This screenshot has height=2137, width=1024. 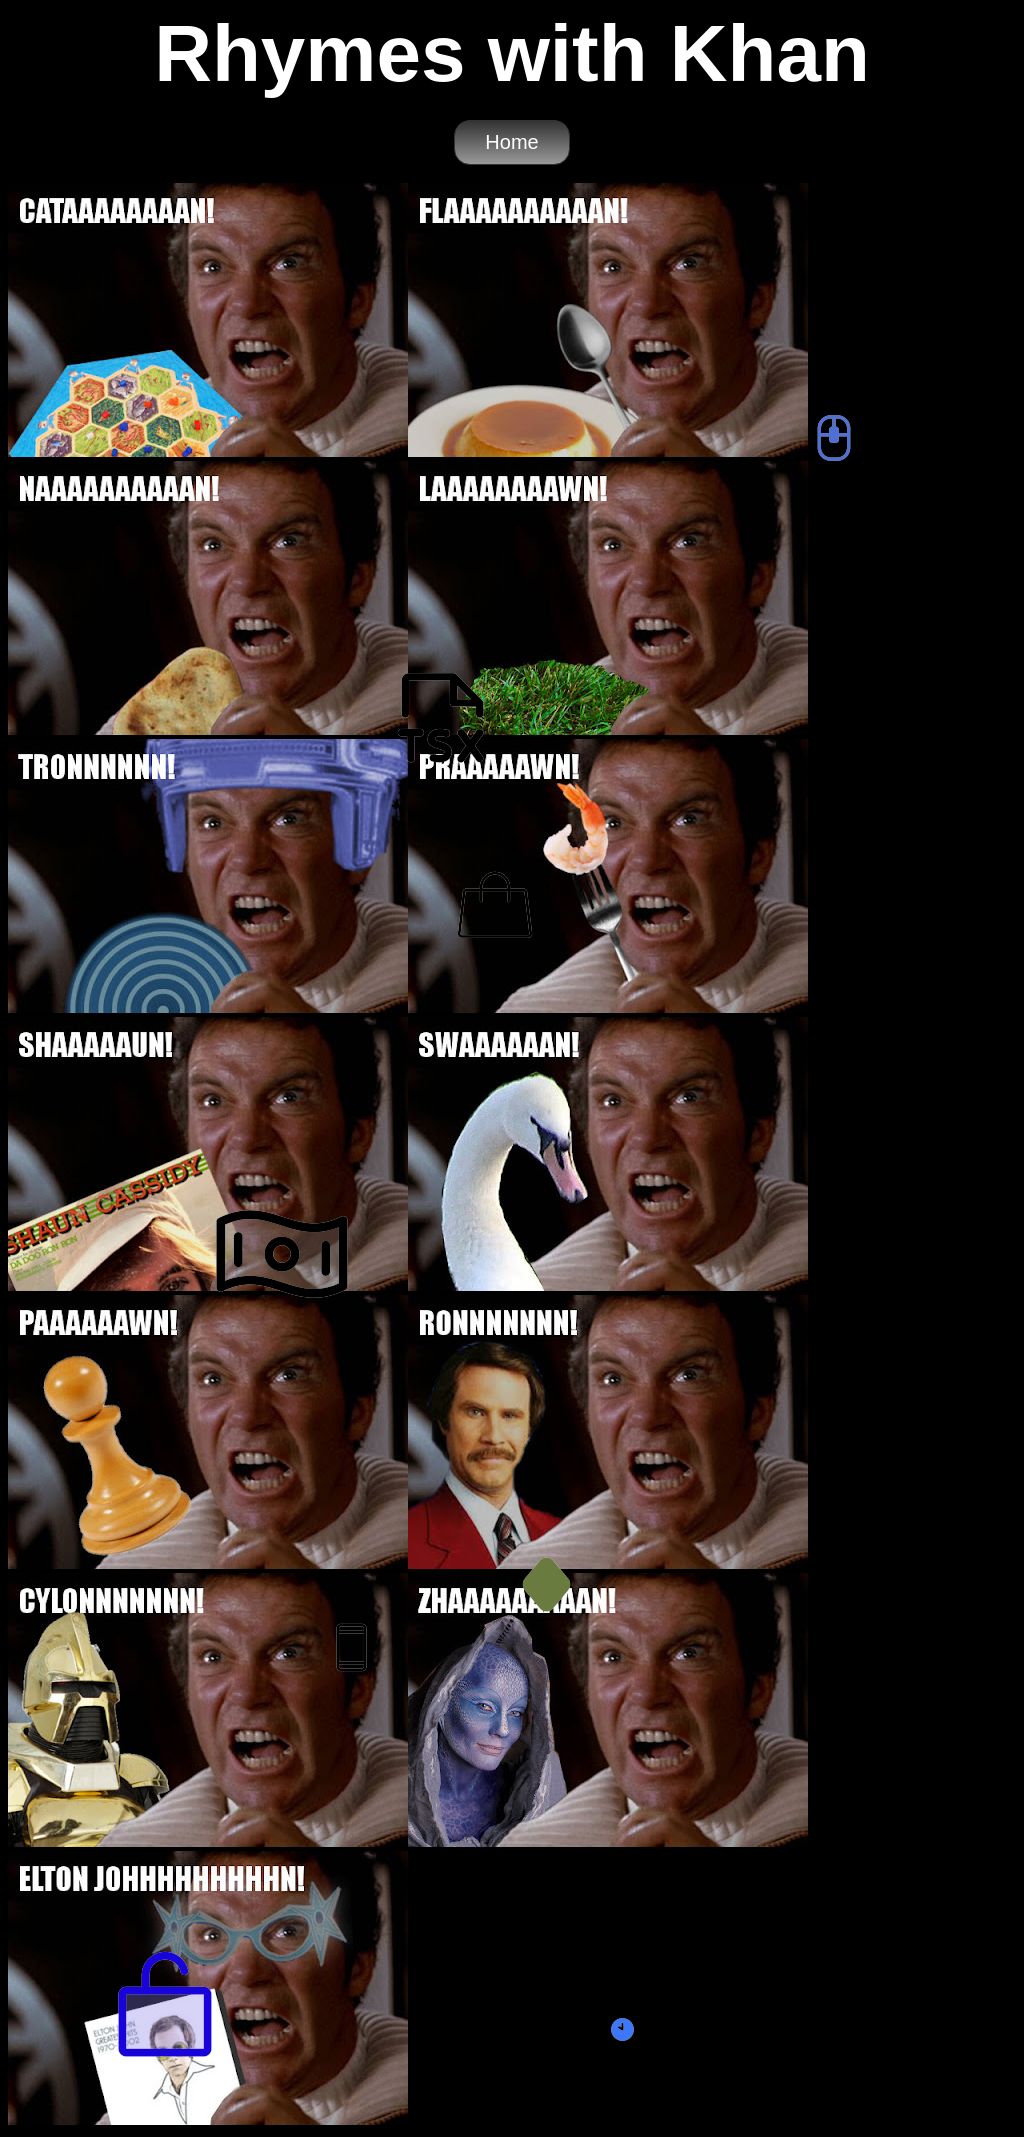 I want to click on view payment or transaction details, so click(x=282, y=1254).